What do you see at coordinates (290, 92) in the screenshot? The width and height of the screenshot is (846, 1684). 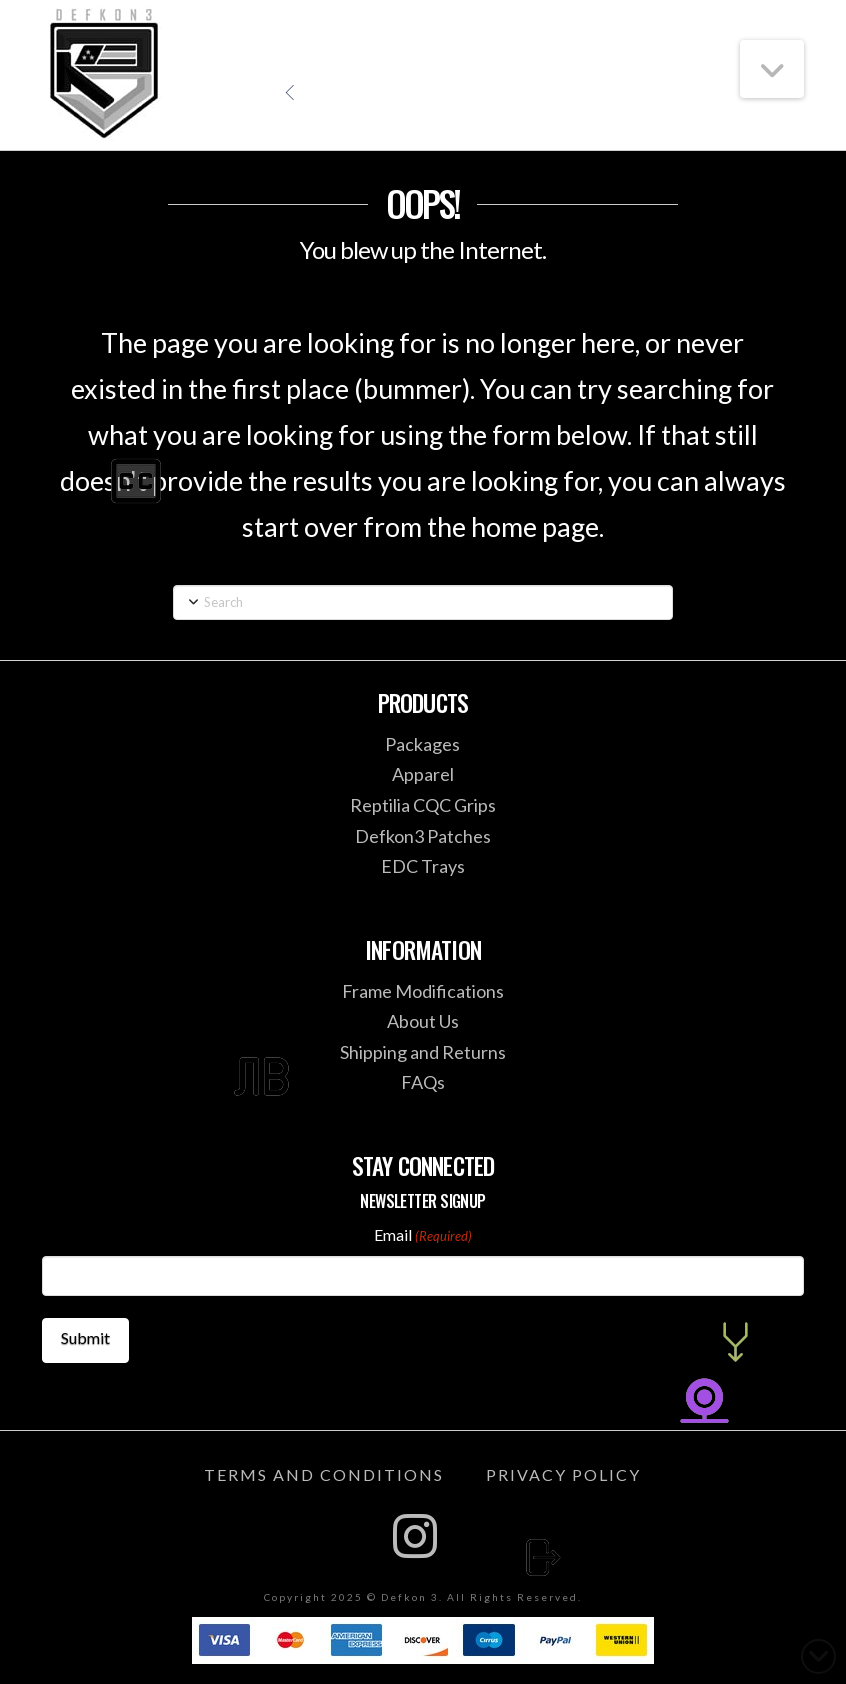 I see `go back to the previous screen` at bounding box center [290, 92].